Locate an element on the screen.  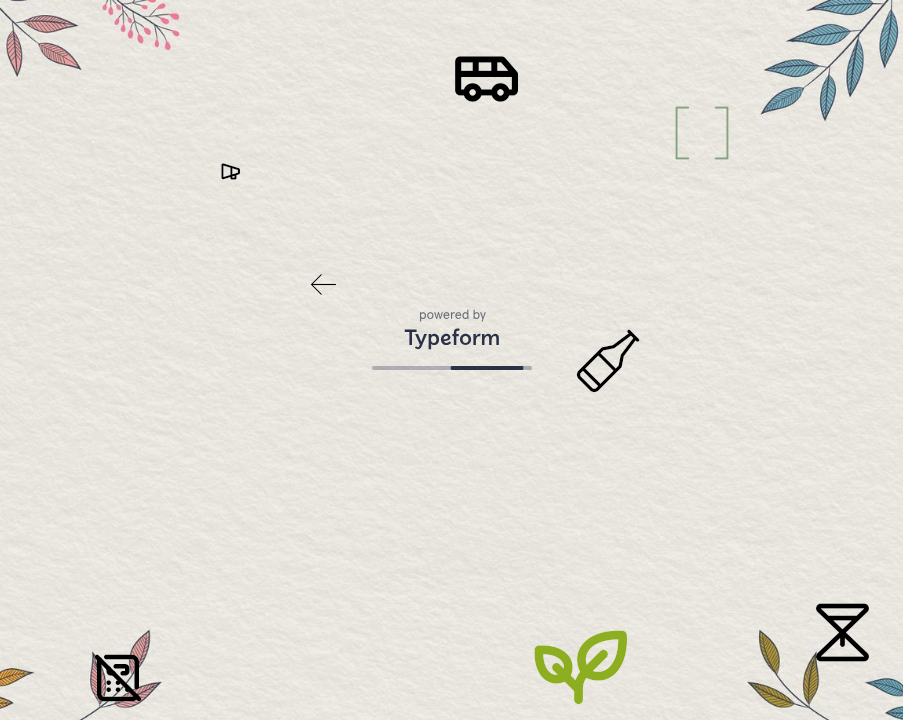
calculator function disabled is located at coordinates (118, 678).